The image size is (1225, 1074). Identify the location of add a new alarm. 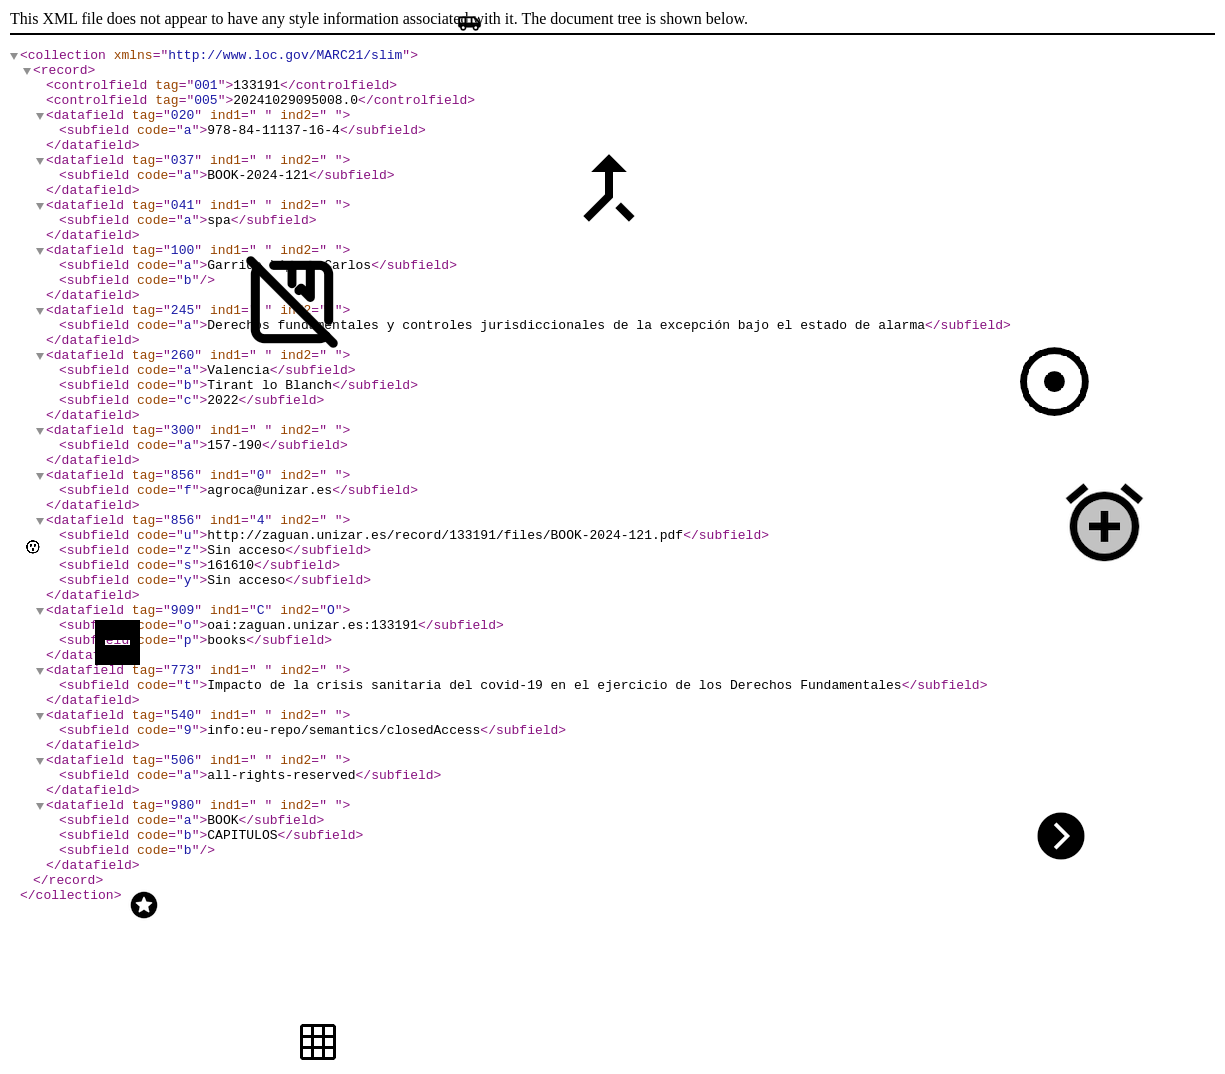
(1104, 522).